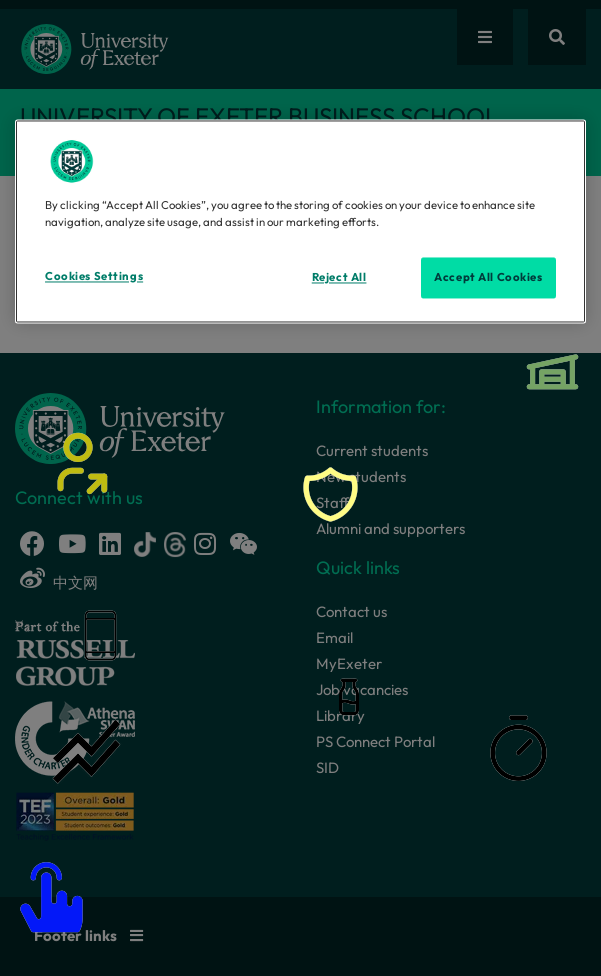 The image size is (601, 976). I want to click on share a user profile, so click(78, 462).